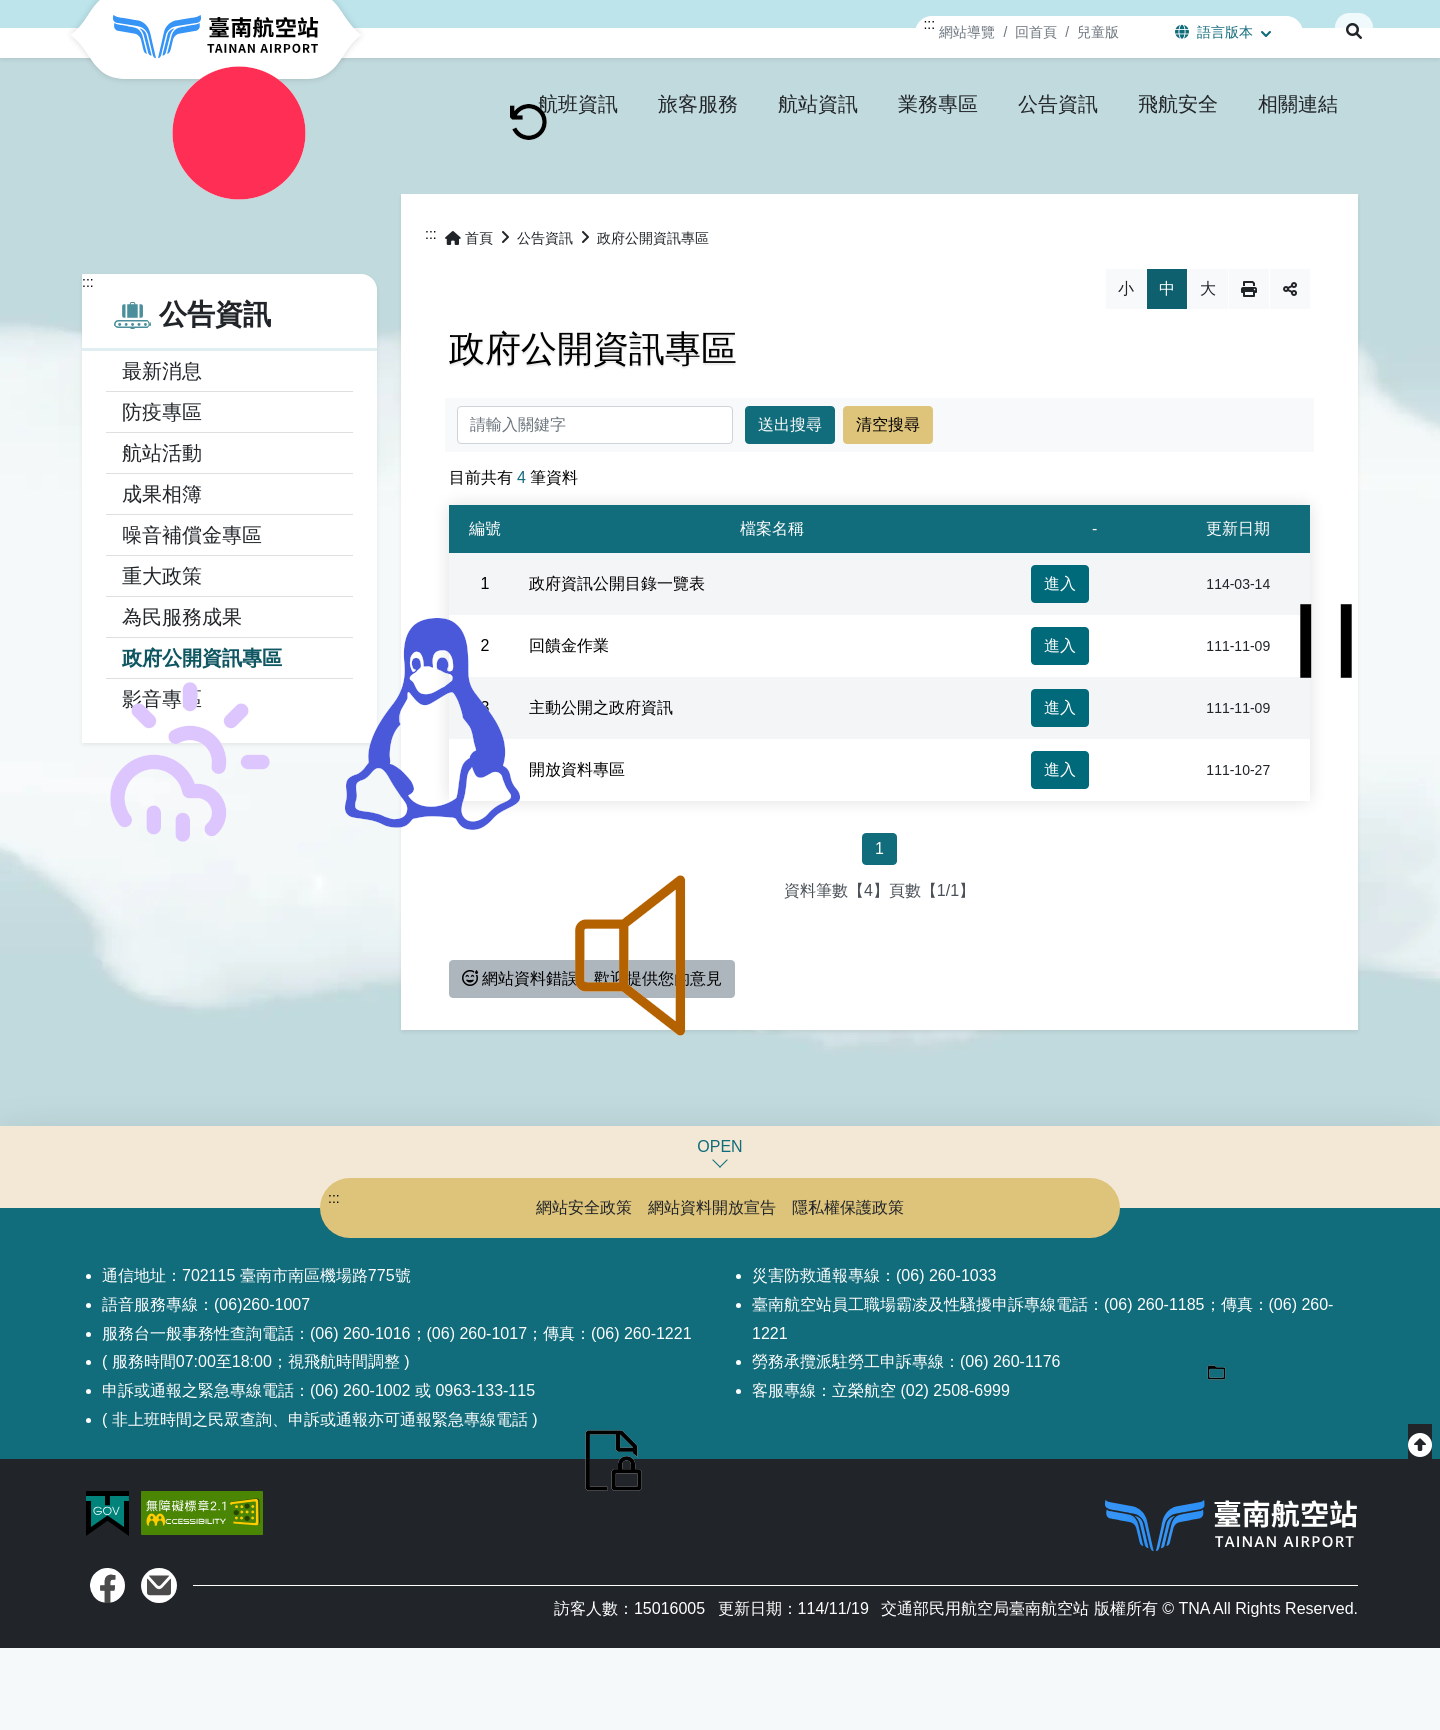 The image size is (1440, 1730). I want to click on current weather conditions: partly cloudy with rain, so click(190, 762).